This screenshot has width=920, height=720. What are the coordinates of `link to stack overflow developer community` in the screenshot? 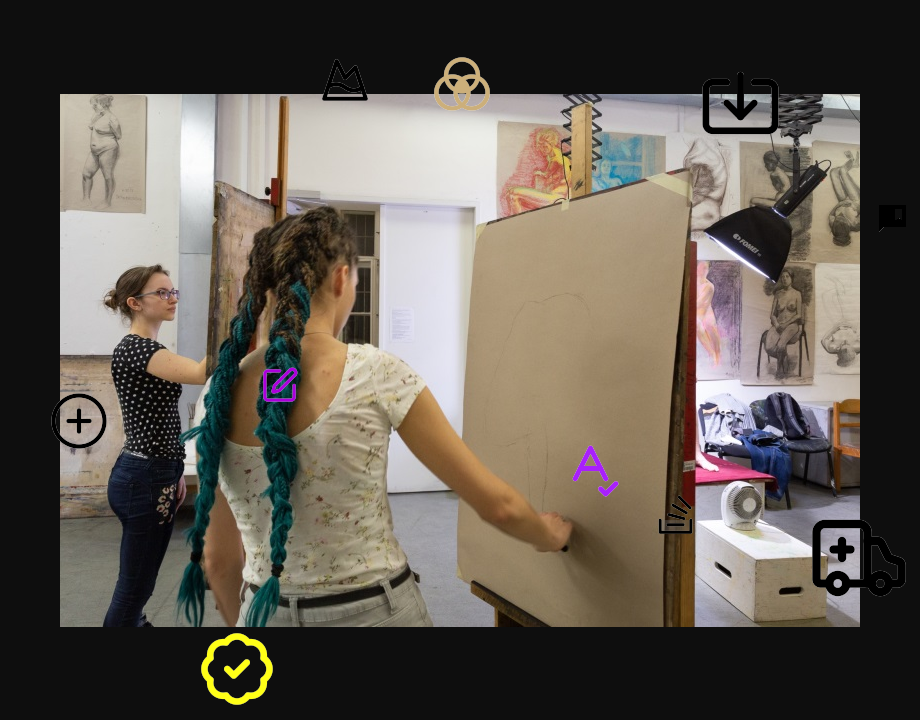 It's located at (675, 515).